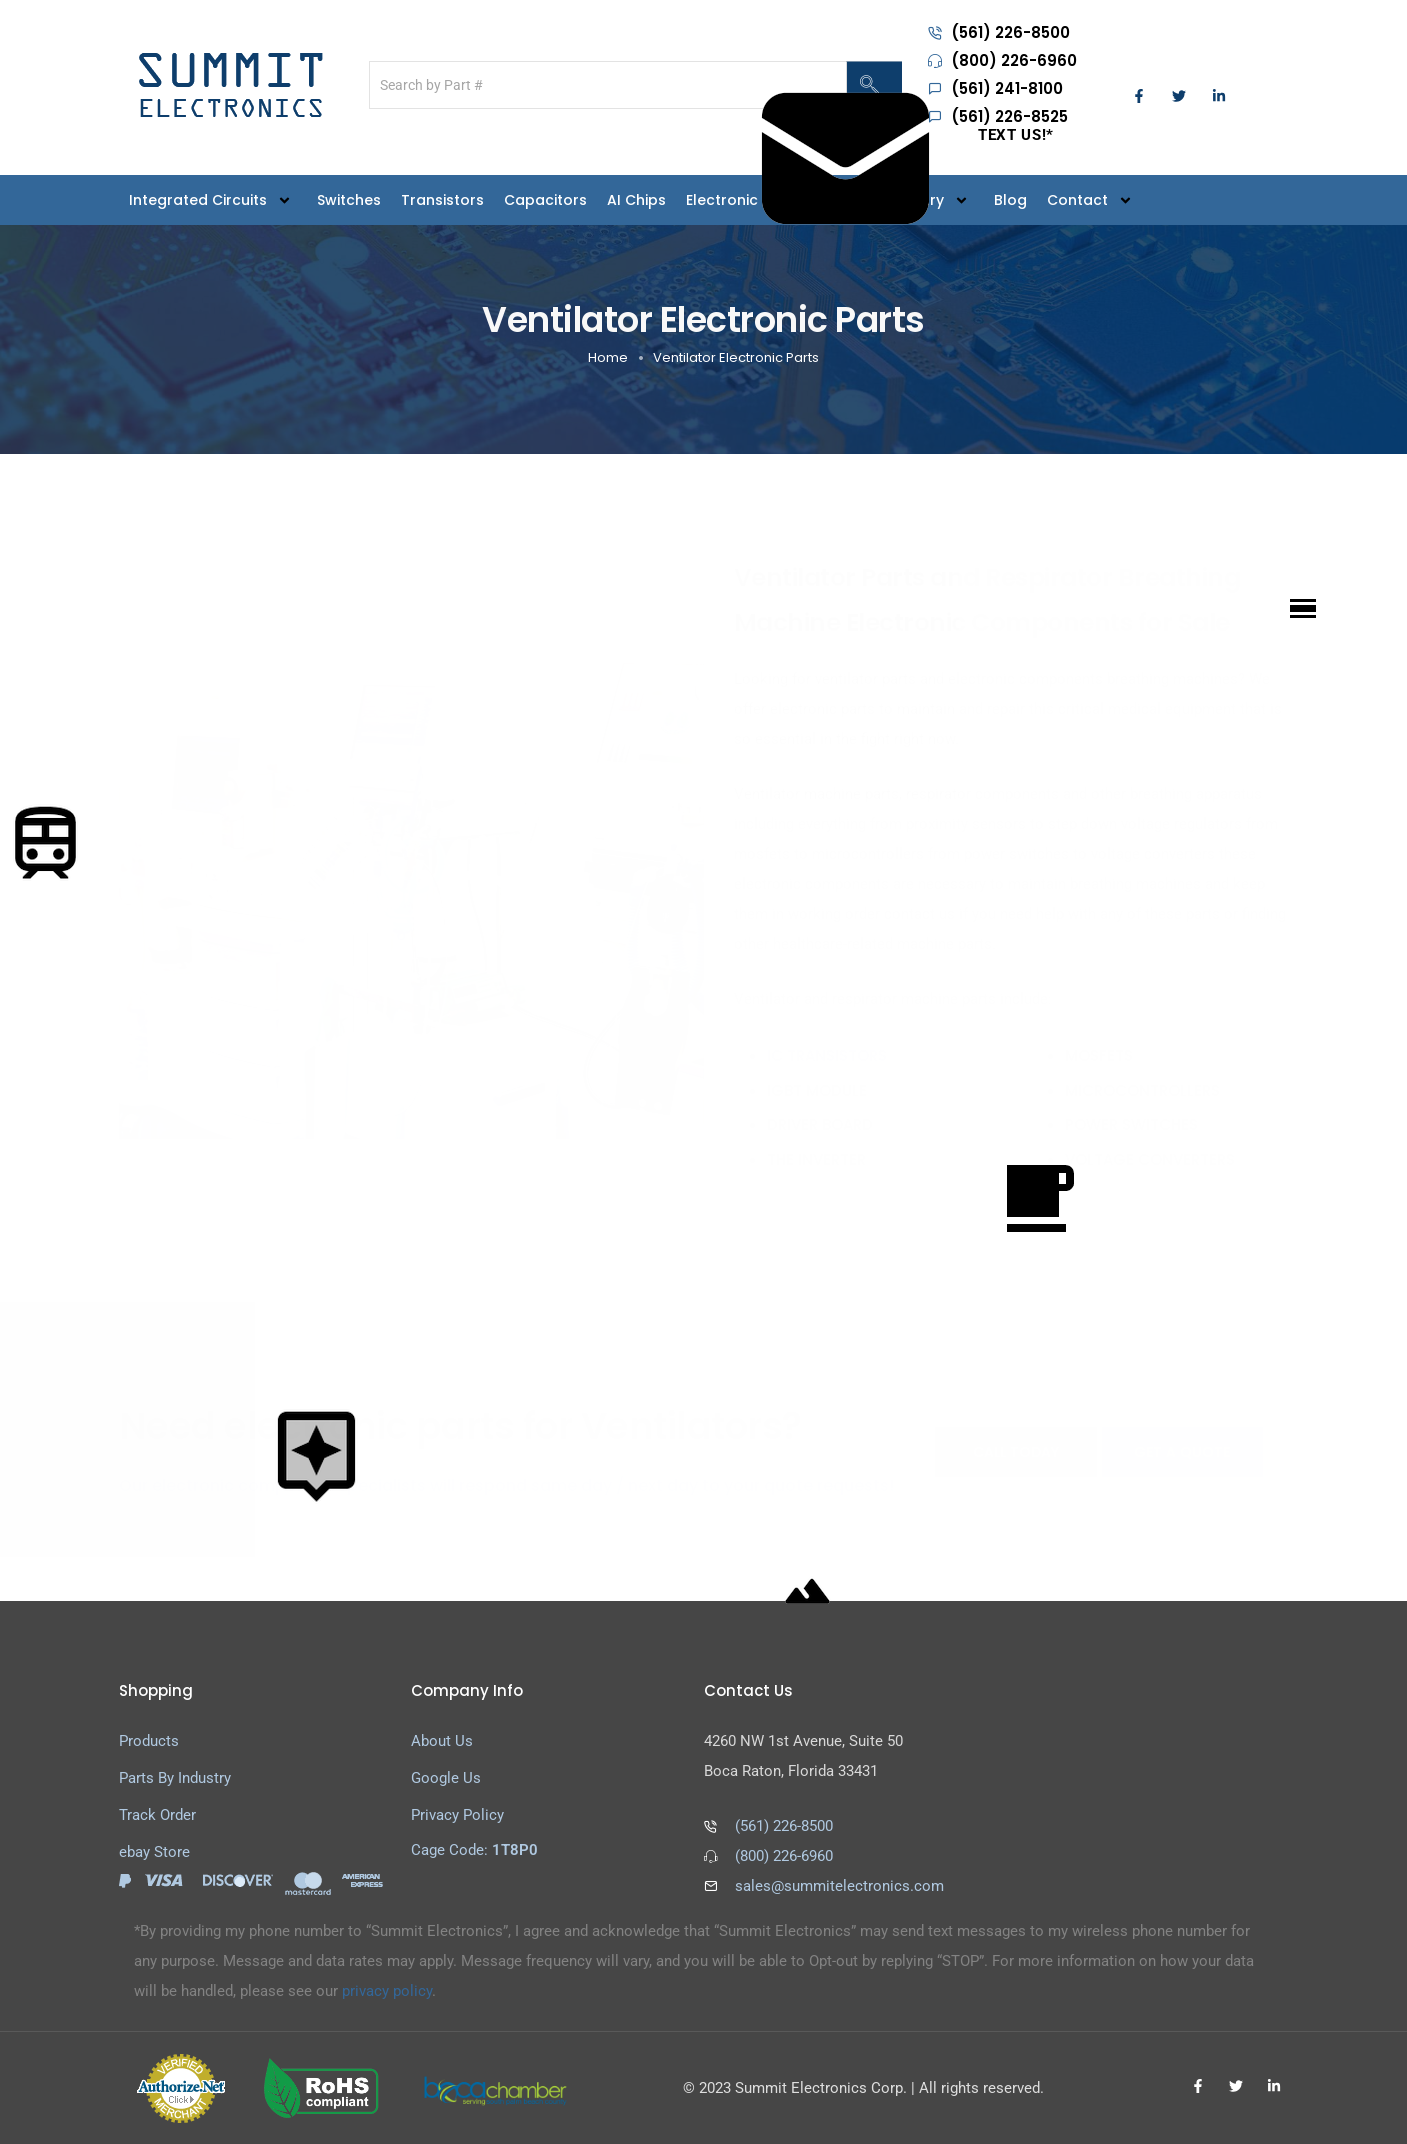 Image resolution: width=1407 pixels, height=2144 pixels. I want to click on open your inbox, so click(845, 158).